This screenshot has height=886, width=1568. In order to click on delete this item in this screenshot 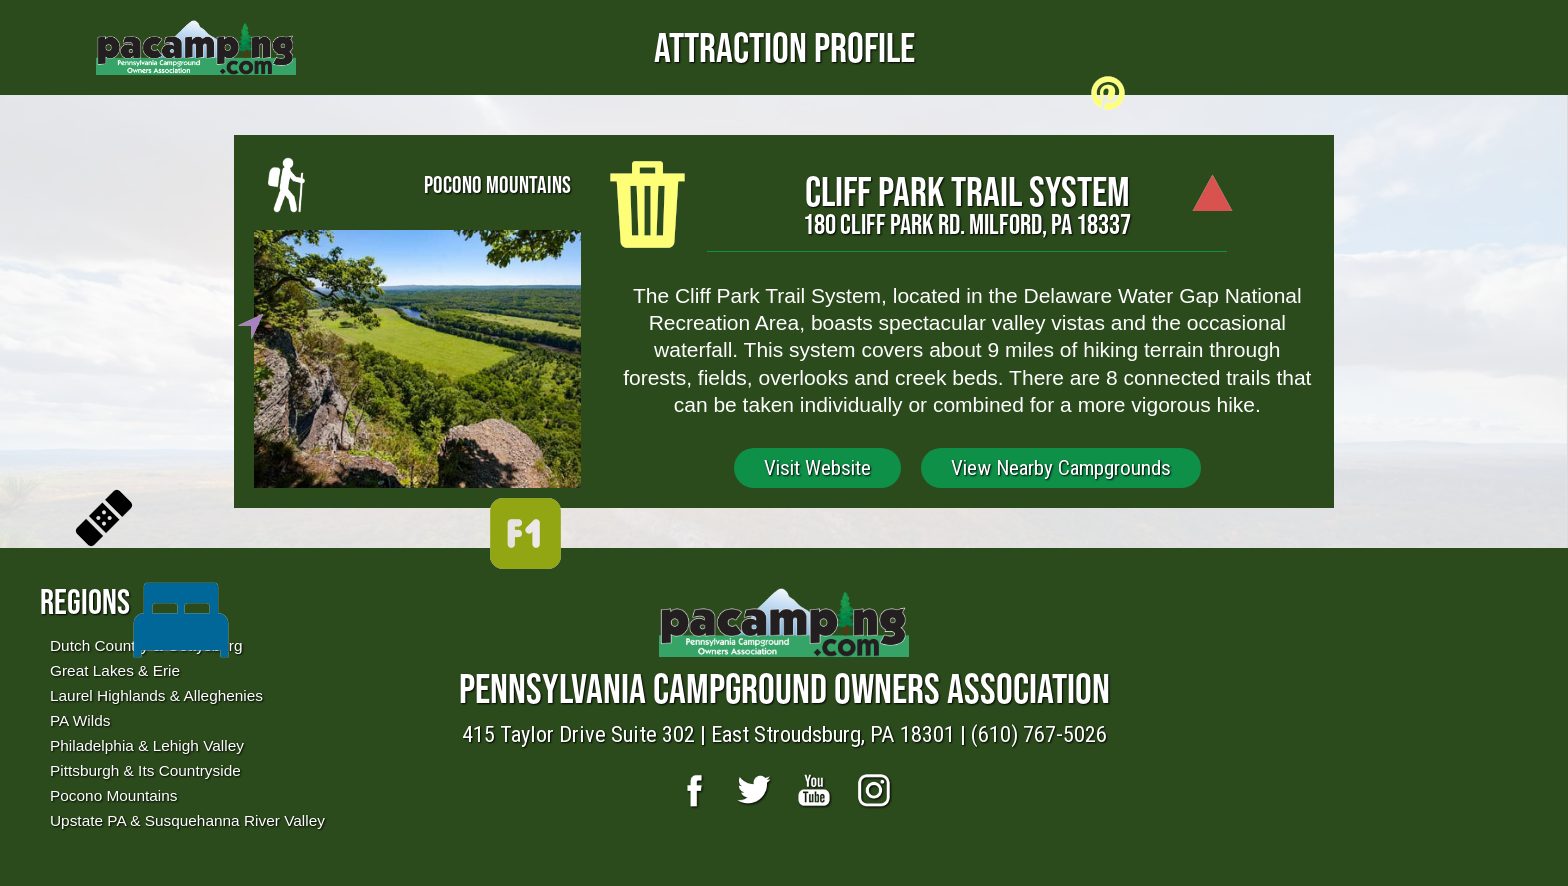, I will do `click(647, 204)`.